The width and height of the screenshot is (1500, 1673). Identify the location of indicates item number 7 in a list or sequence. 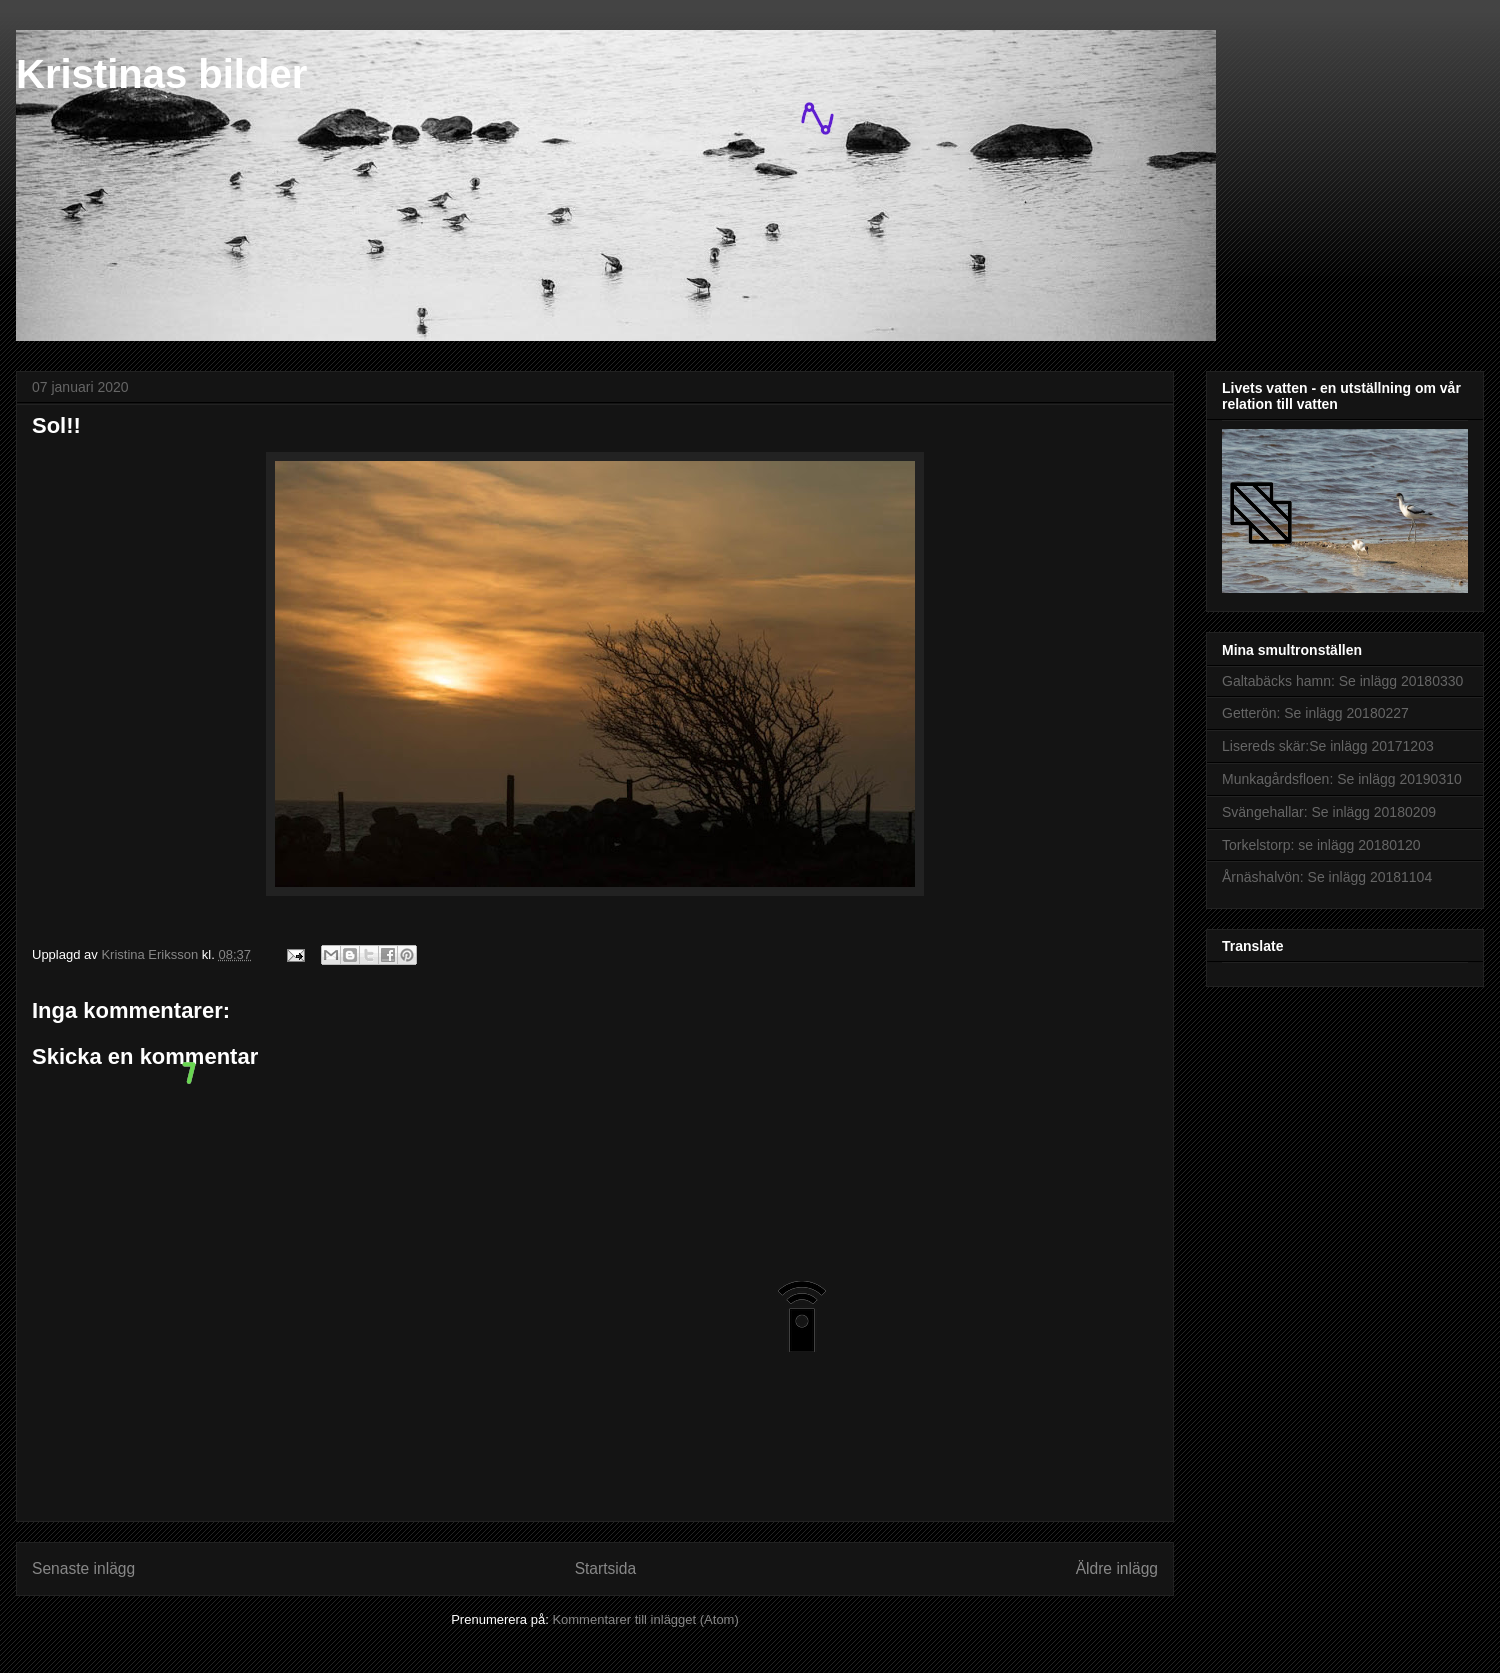
(189, 1073).